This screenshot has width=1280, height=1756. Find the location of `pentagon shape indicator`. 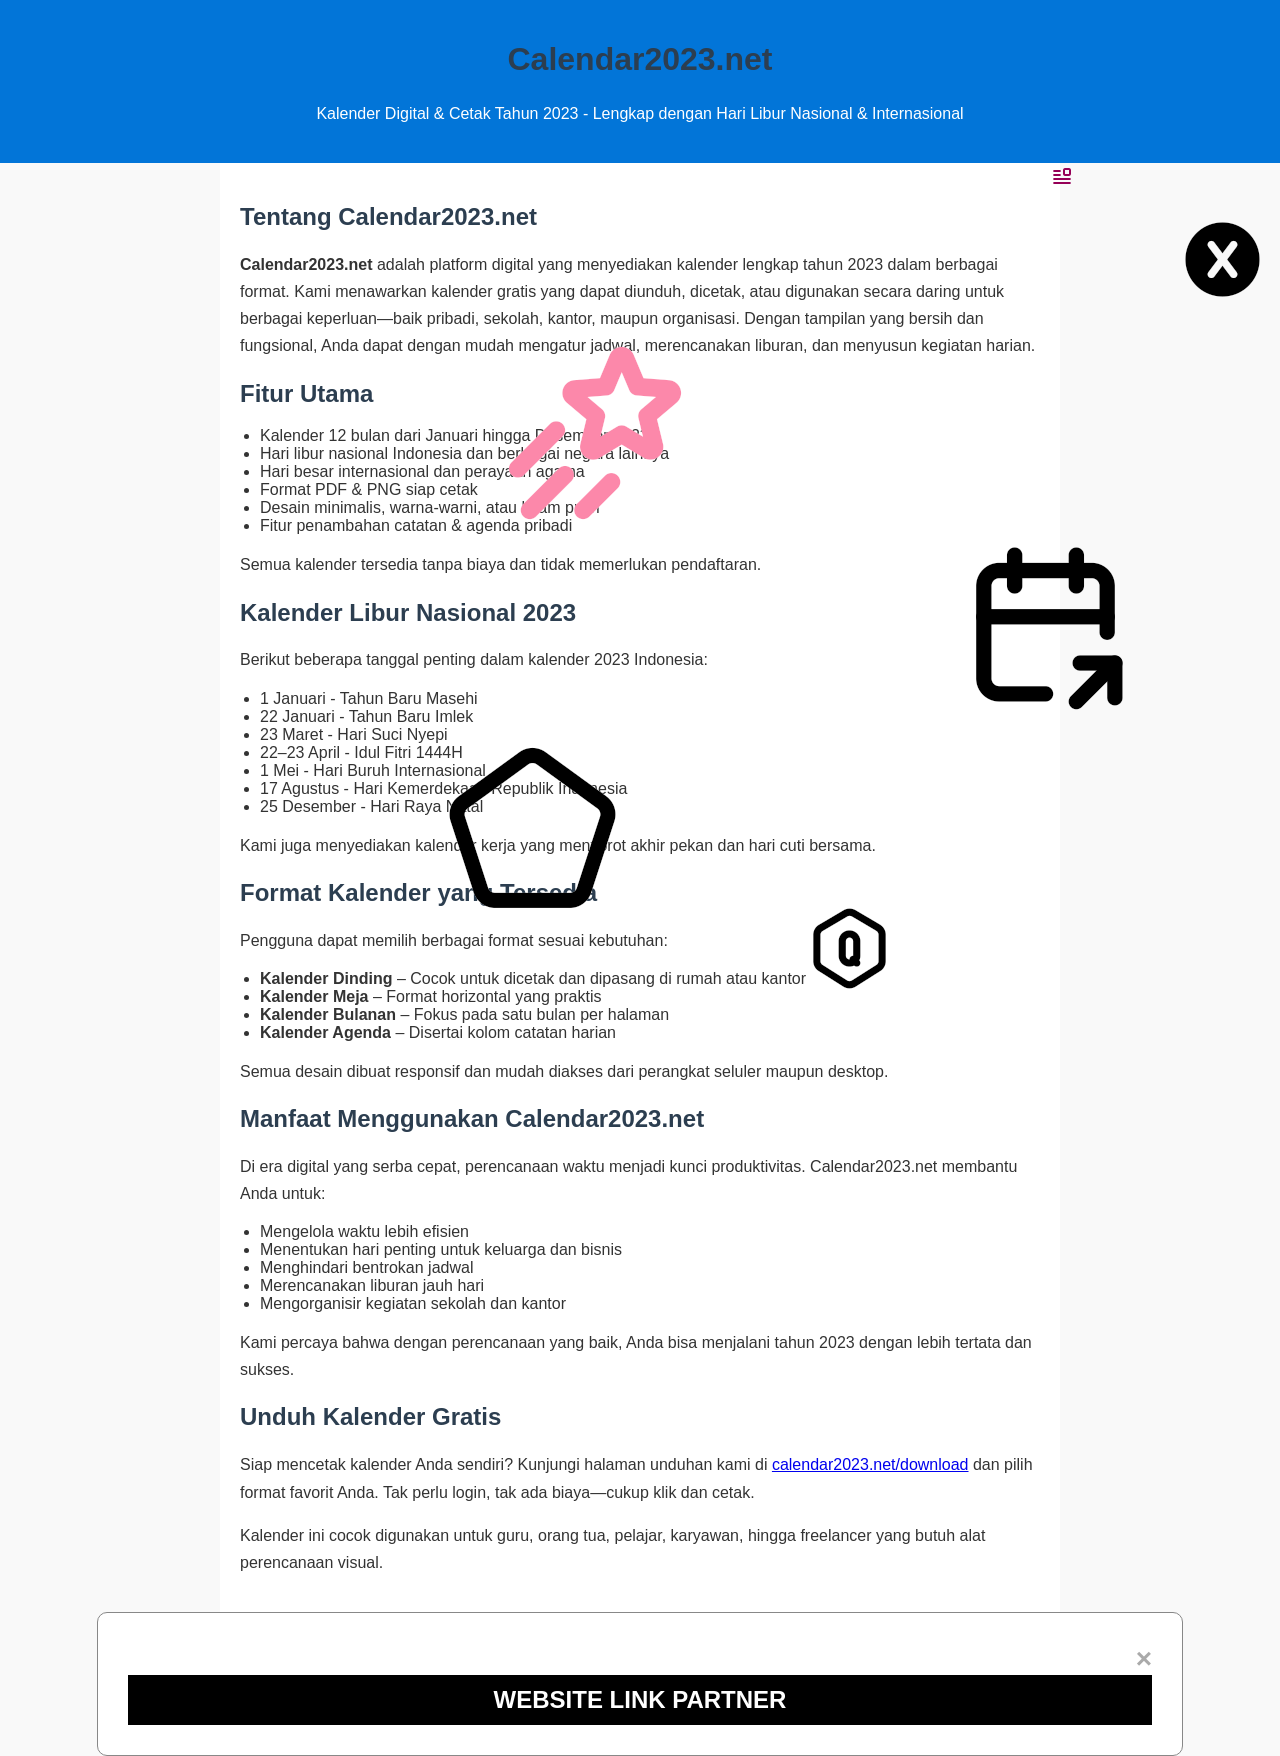

pentagon shape indicator is located at coordinates (532, 832).